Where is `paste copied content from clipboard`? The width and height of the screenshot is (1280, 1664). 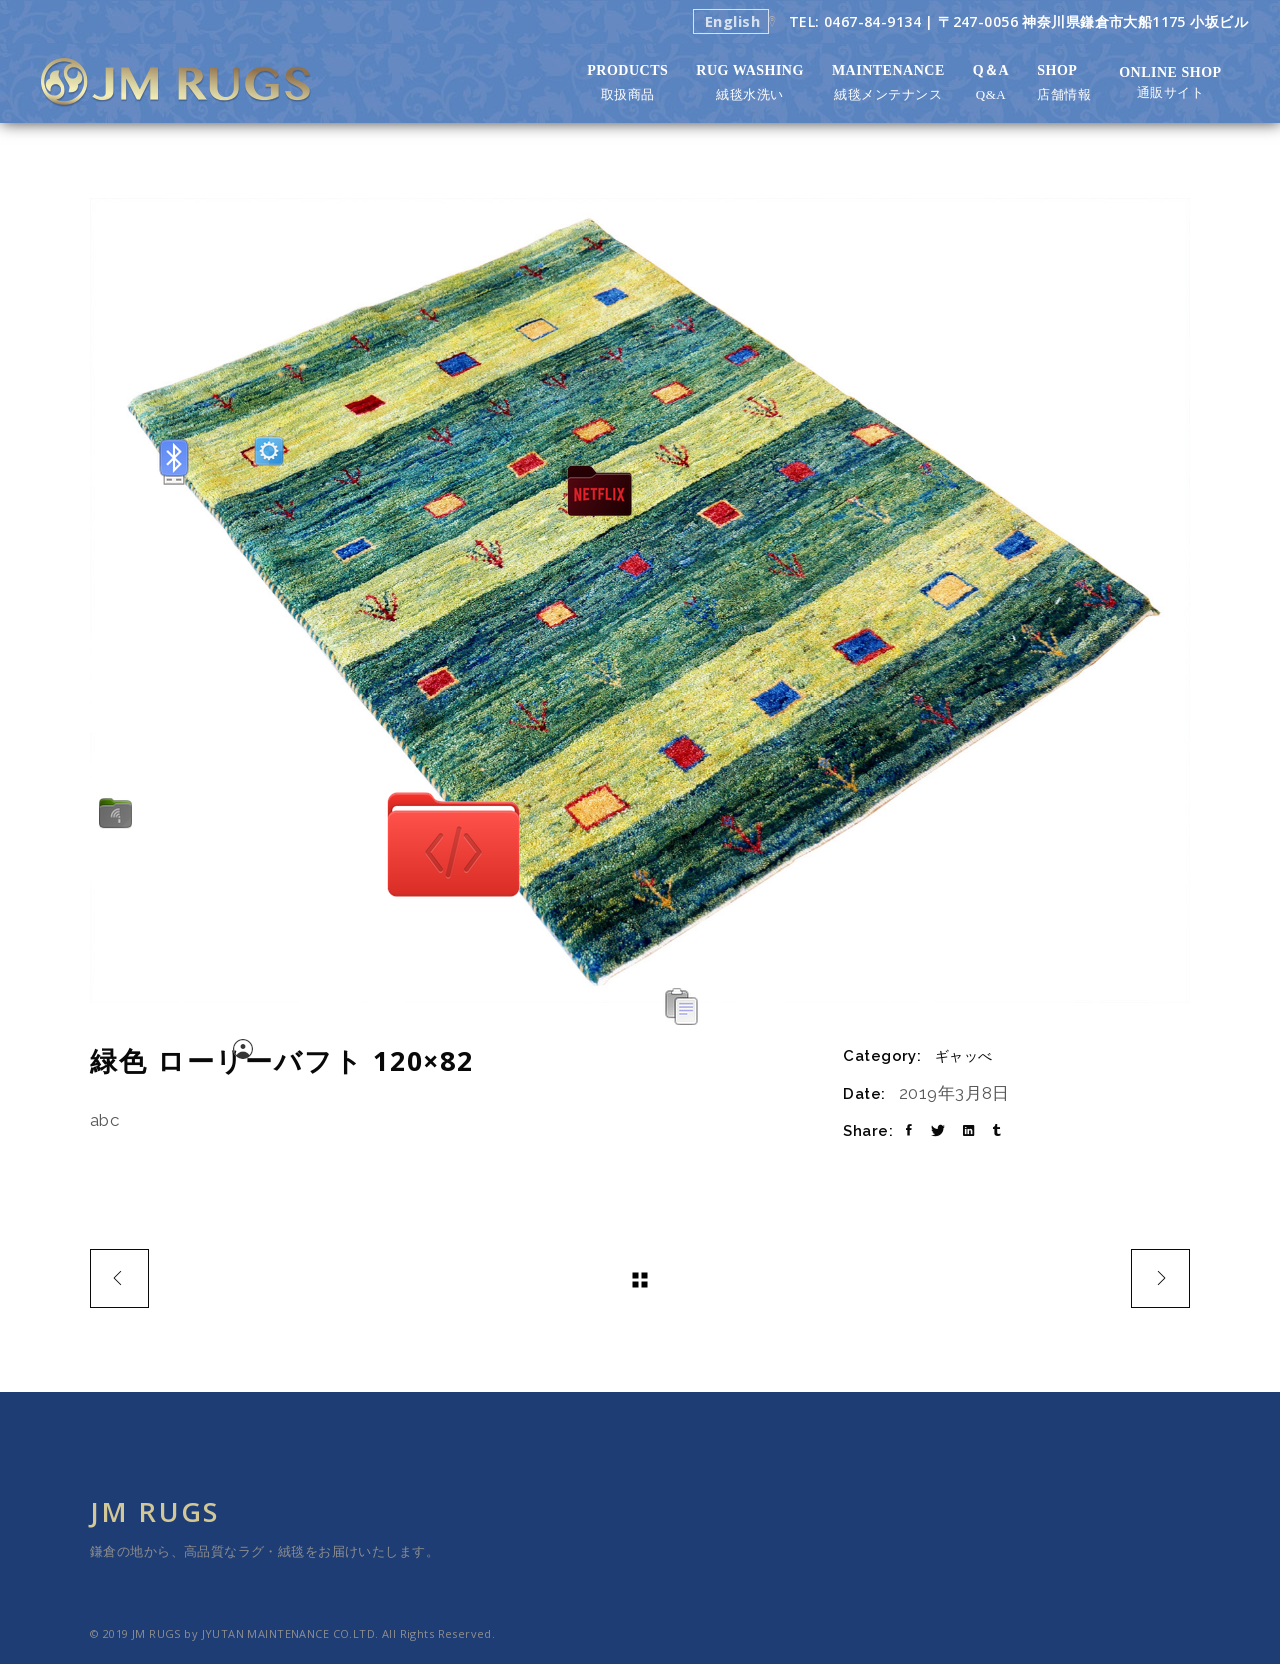 paste copied content from clipboard is located at coordinates (681, 1006).